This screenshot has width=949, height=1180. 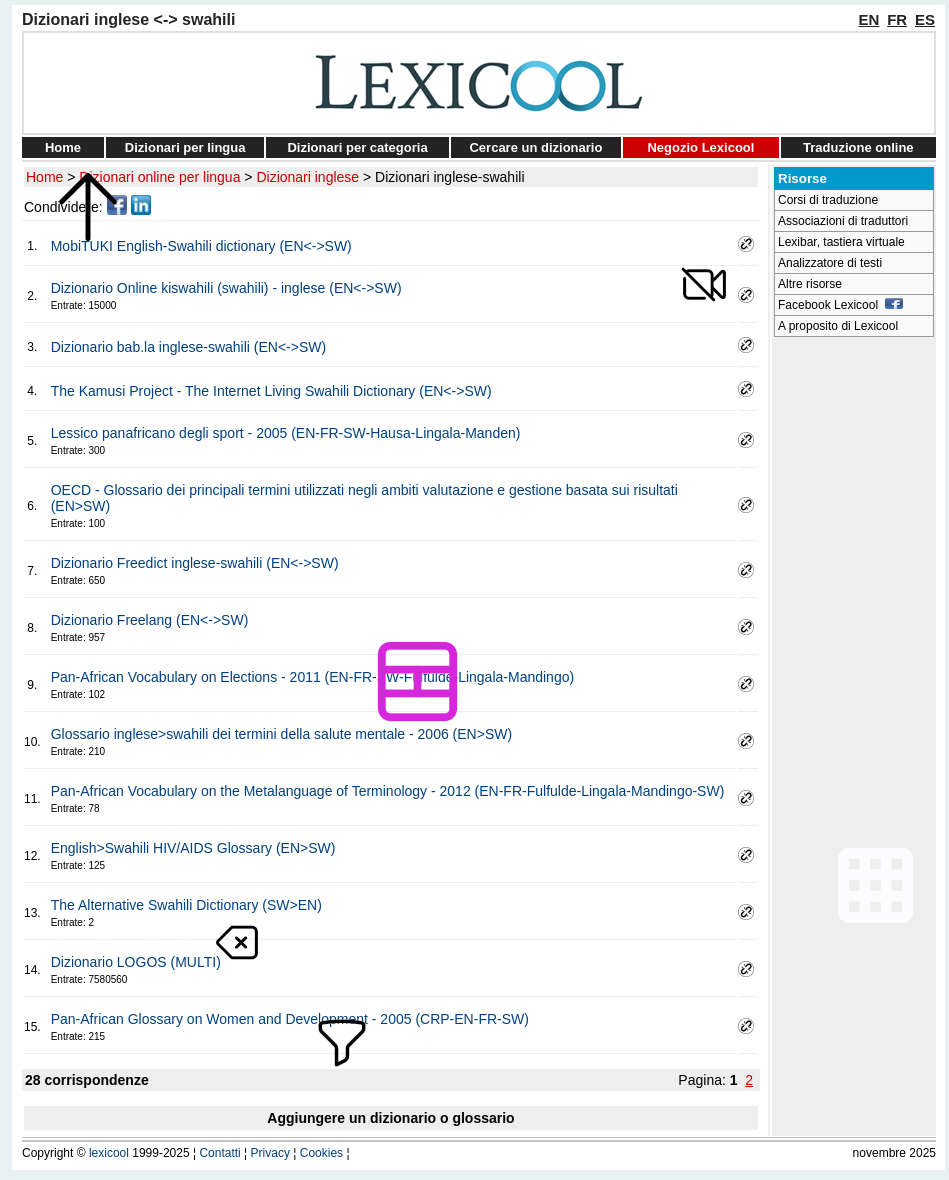 I want to click on split table cells, so click(x=417, y=681).